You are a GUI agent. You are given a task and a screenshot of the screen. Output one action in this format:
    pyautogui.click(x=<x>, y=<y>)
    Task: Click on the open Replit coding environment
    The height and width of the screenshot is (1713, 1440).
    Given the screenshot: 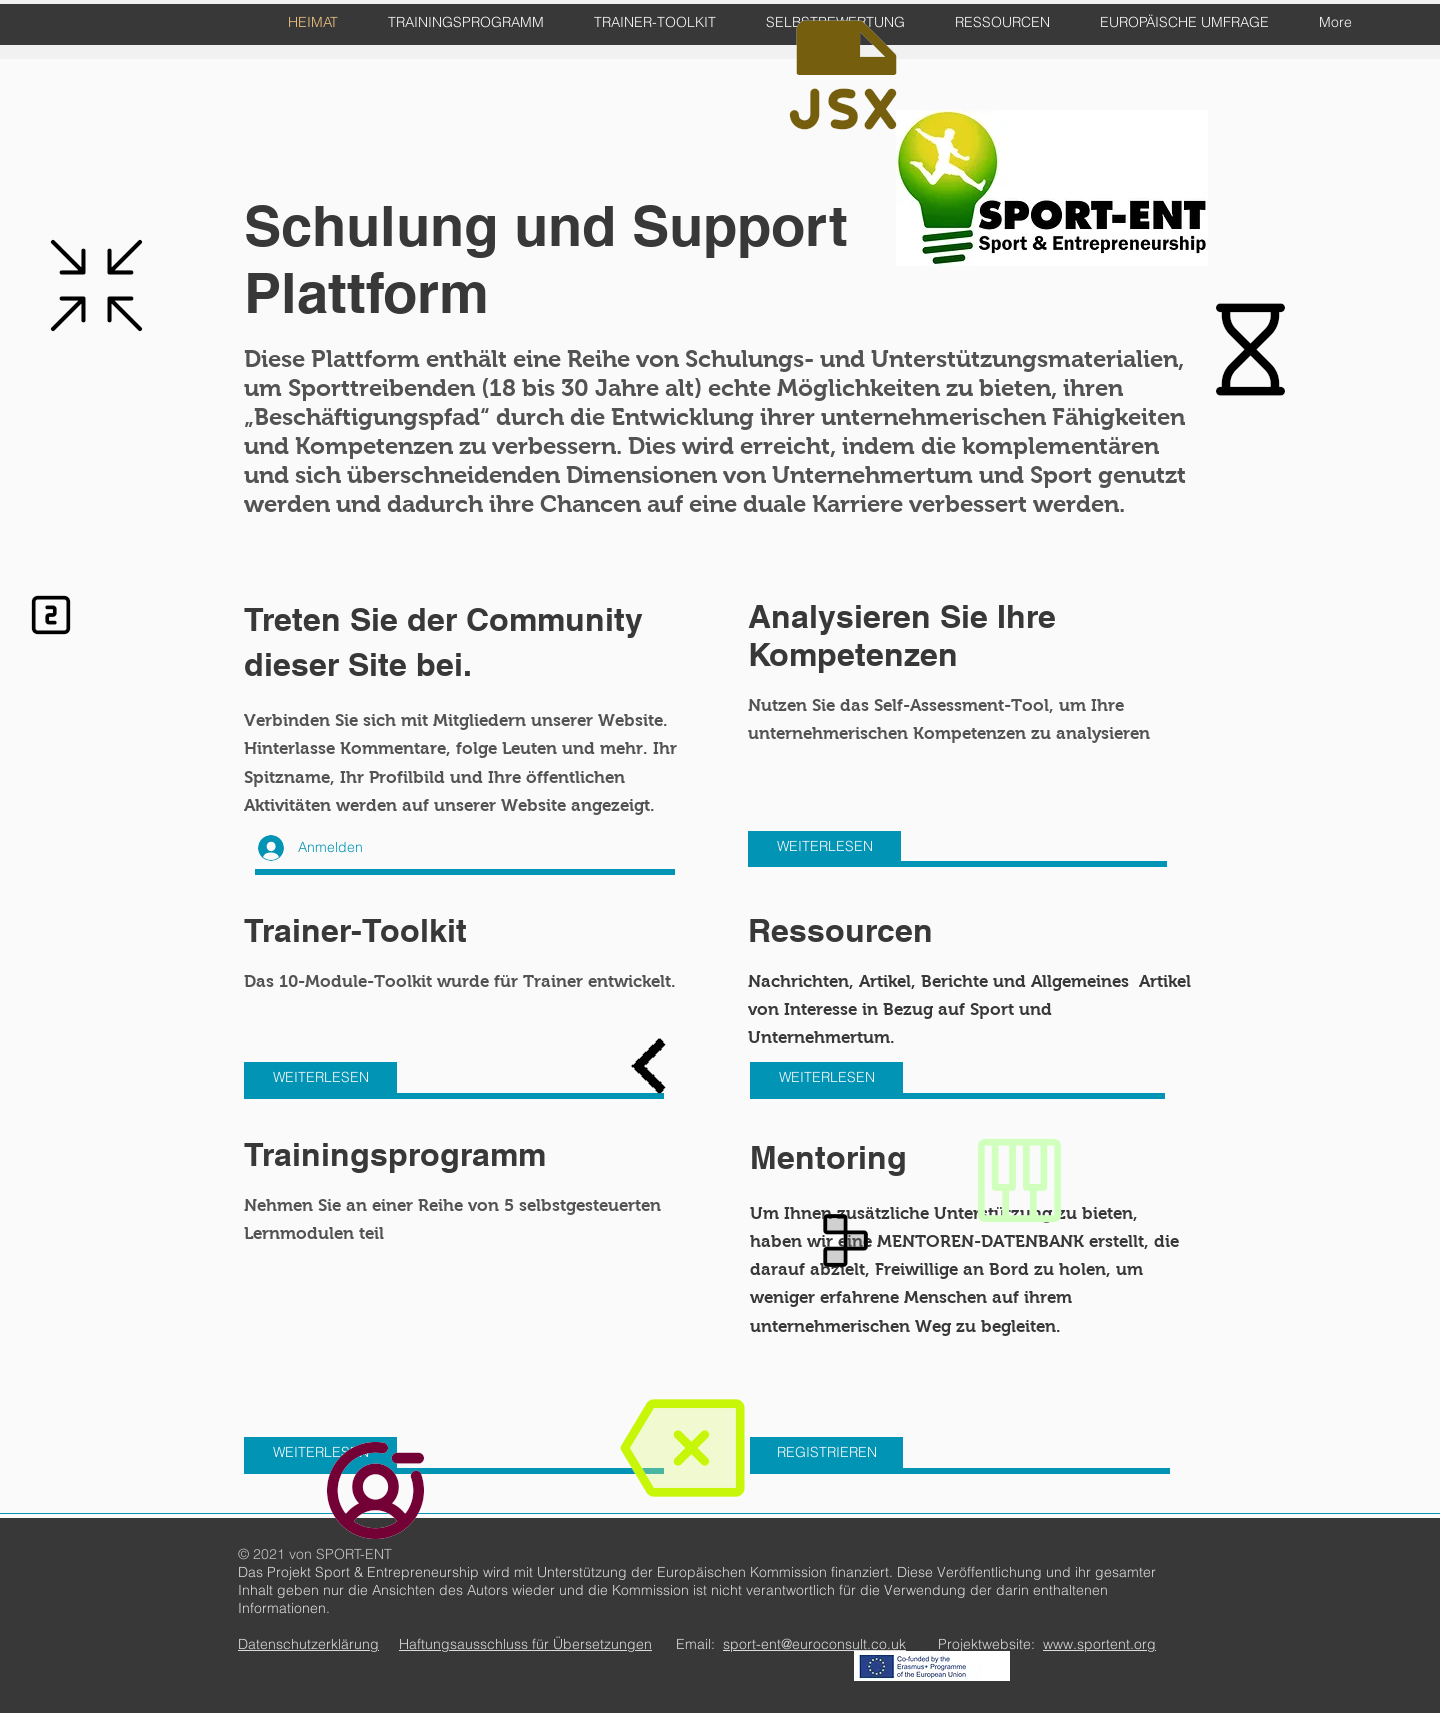 What is the action you would take?
    pyautogui.click(x=841, y=1240)
    